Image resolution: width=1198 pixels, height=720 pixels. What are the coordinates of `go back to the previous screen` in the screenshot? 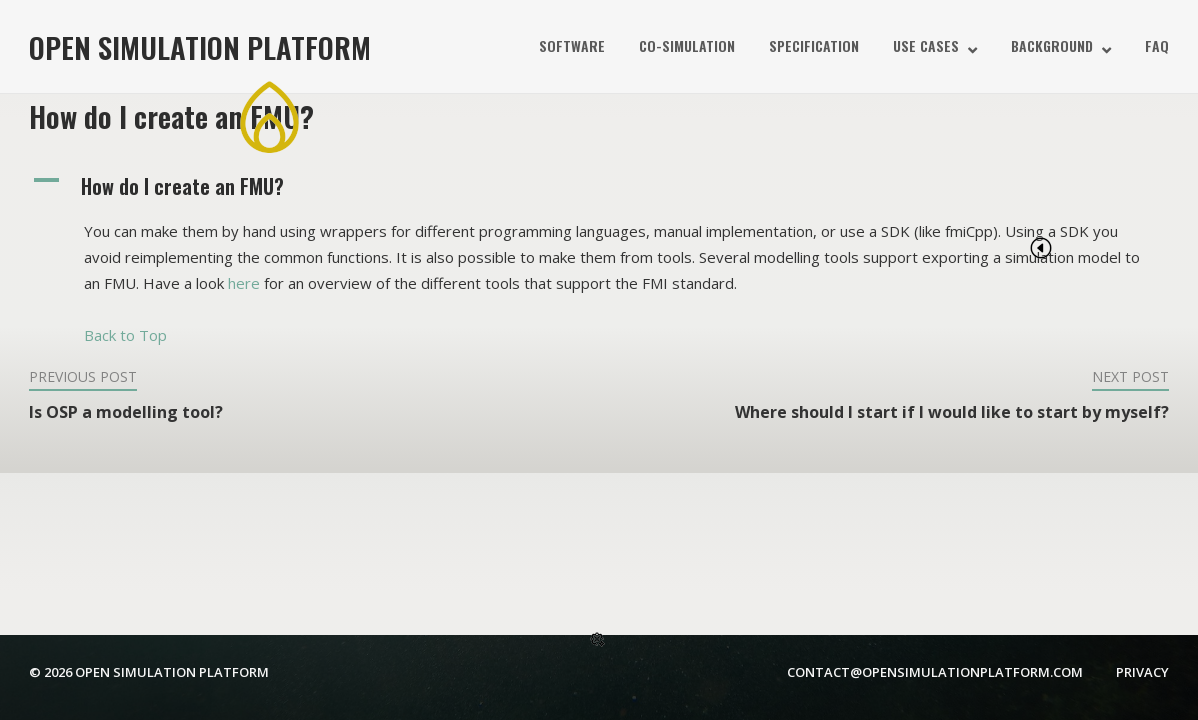 It's located at (1041, 248).